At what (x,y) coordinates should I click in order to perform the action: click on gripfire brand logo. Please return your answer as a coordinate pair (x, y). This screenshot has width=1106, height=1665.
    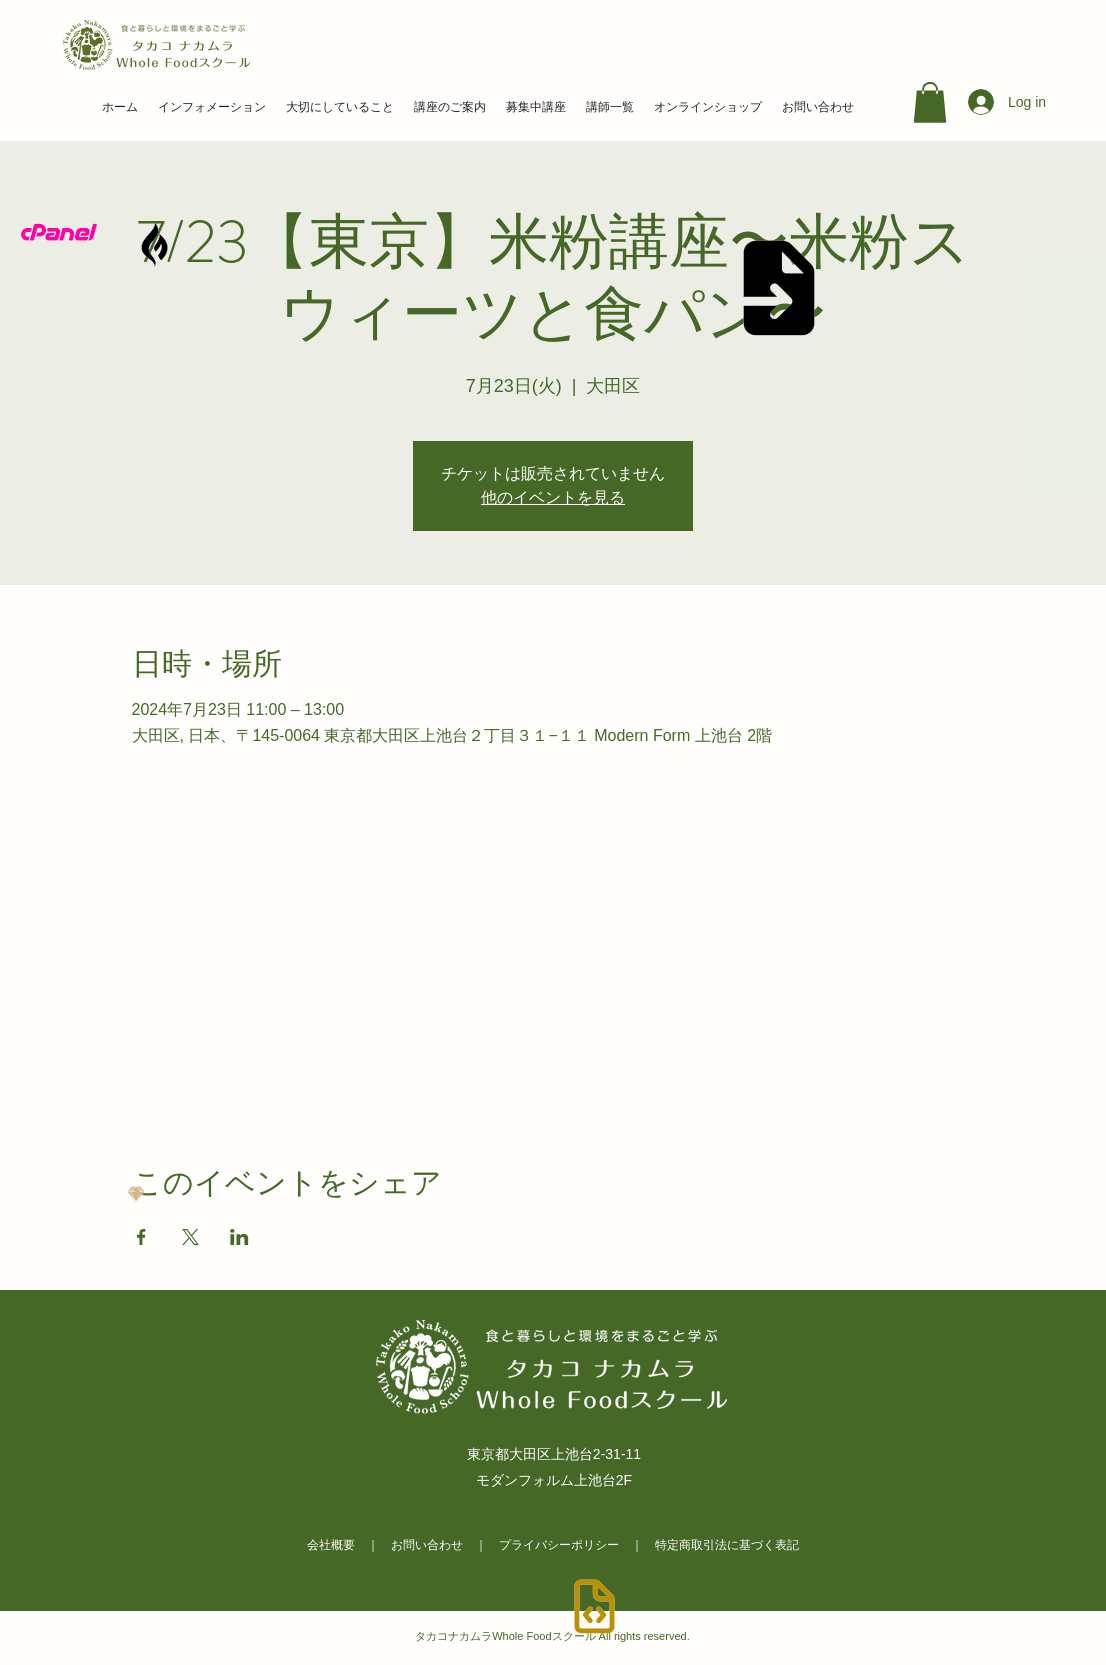
    Looking at the image, I should click on (156, 245).